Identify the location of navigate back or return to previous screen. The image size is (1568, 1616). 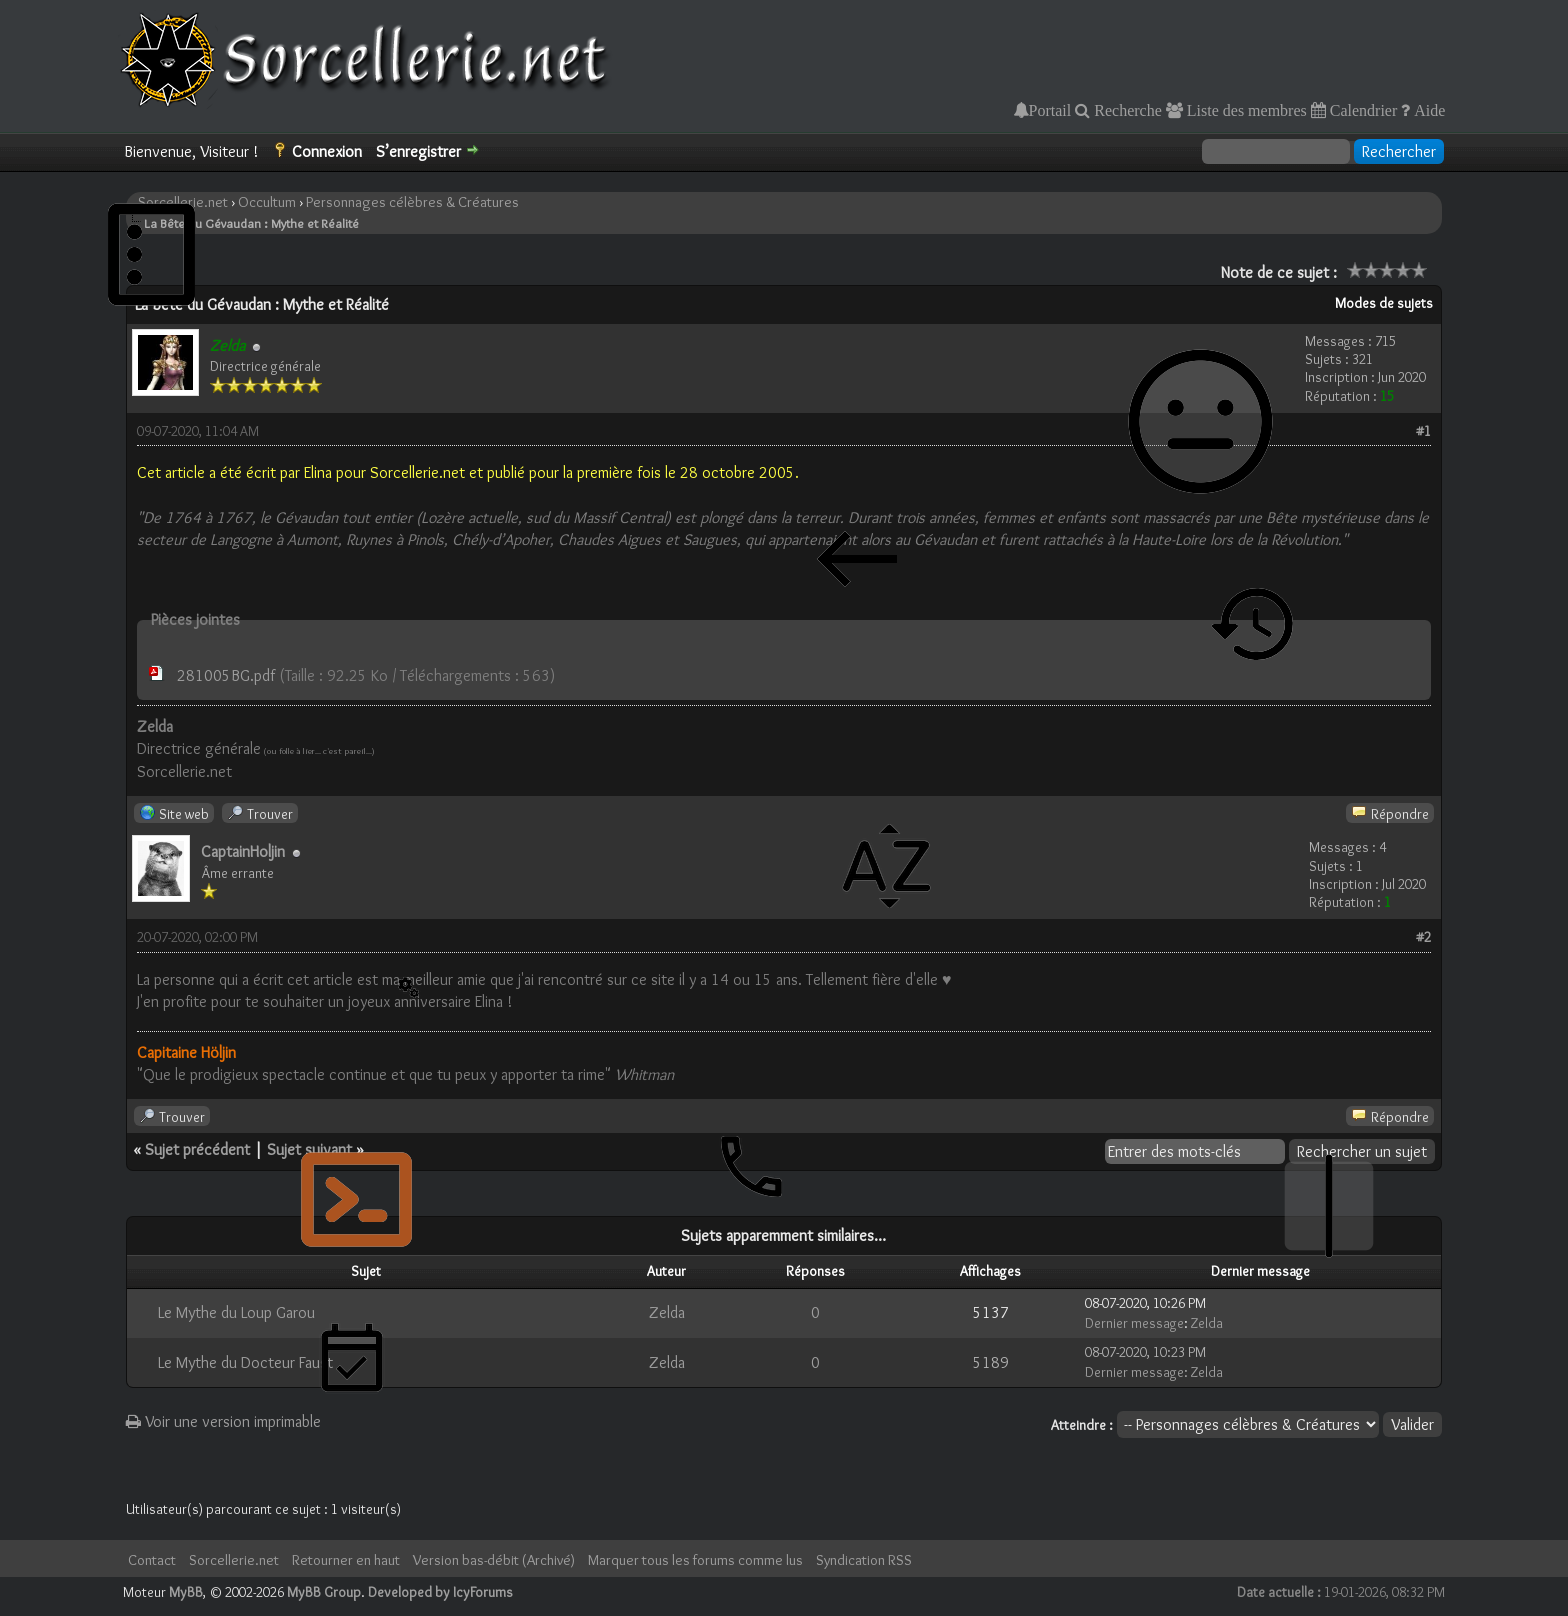
(857, 559).